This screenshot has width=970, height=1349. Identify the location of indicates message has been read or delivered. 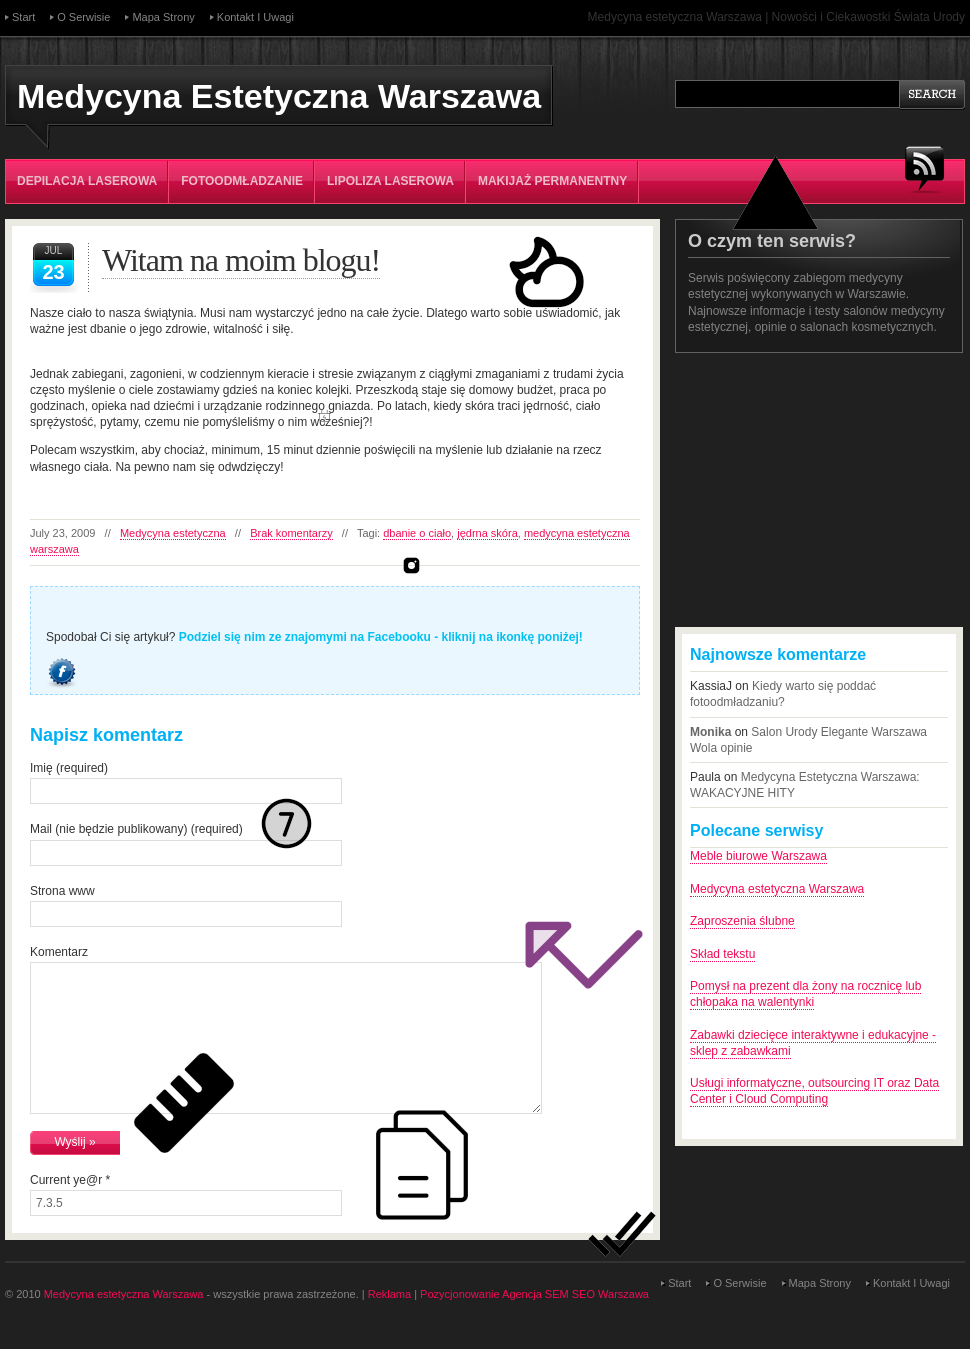
(622, 1234).